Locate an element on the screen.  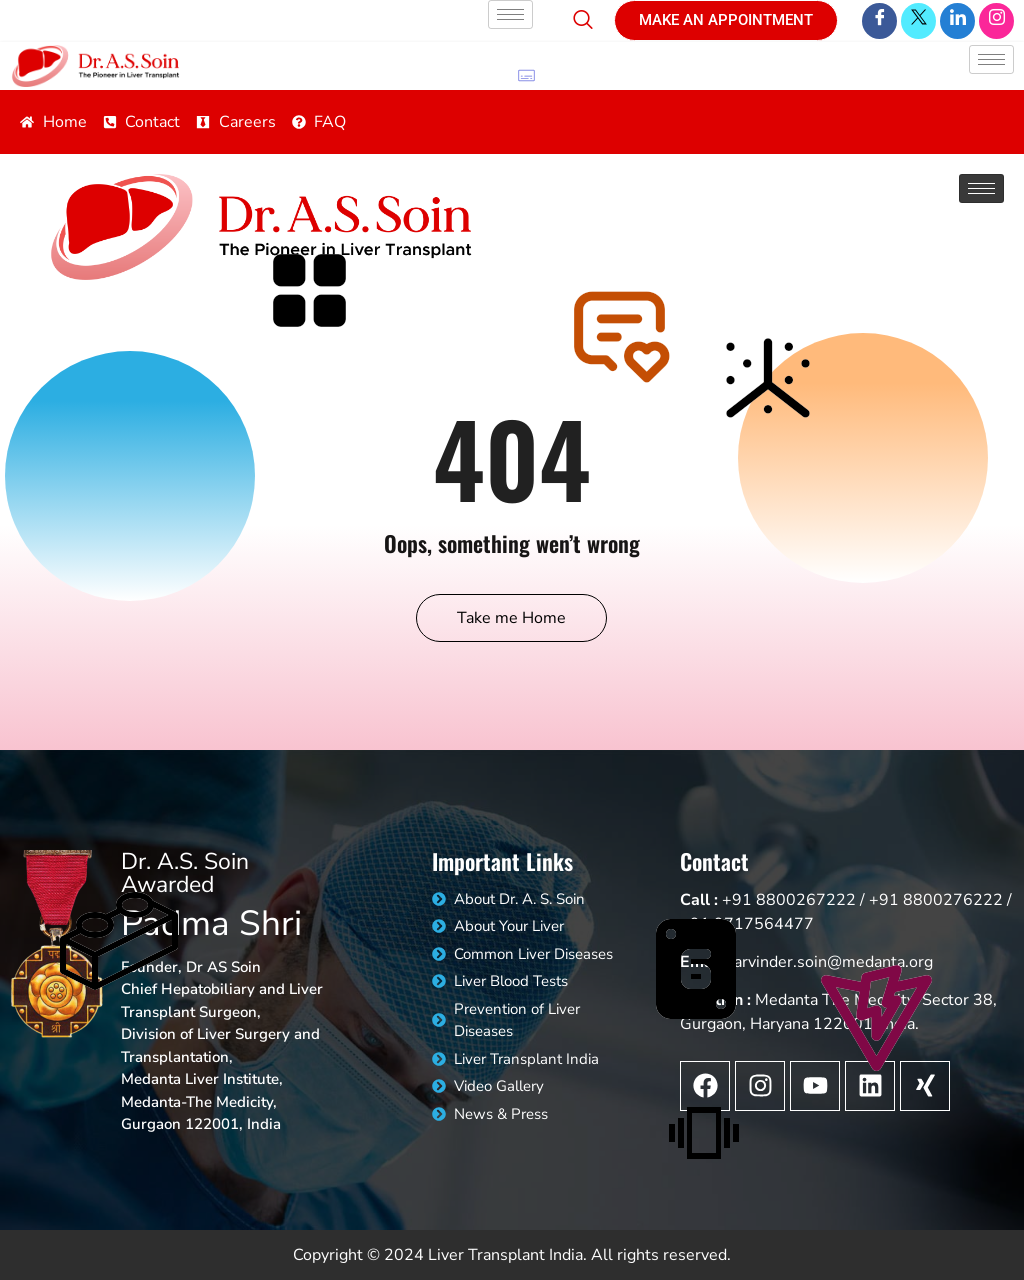
view liked or favorited messages is located at coordinates (619, 332).